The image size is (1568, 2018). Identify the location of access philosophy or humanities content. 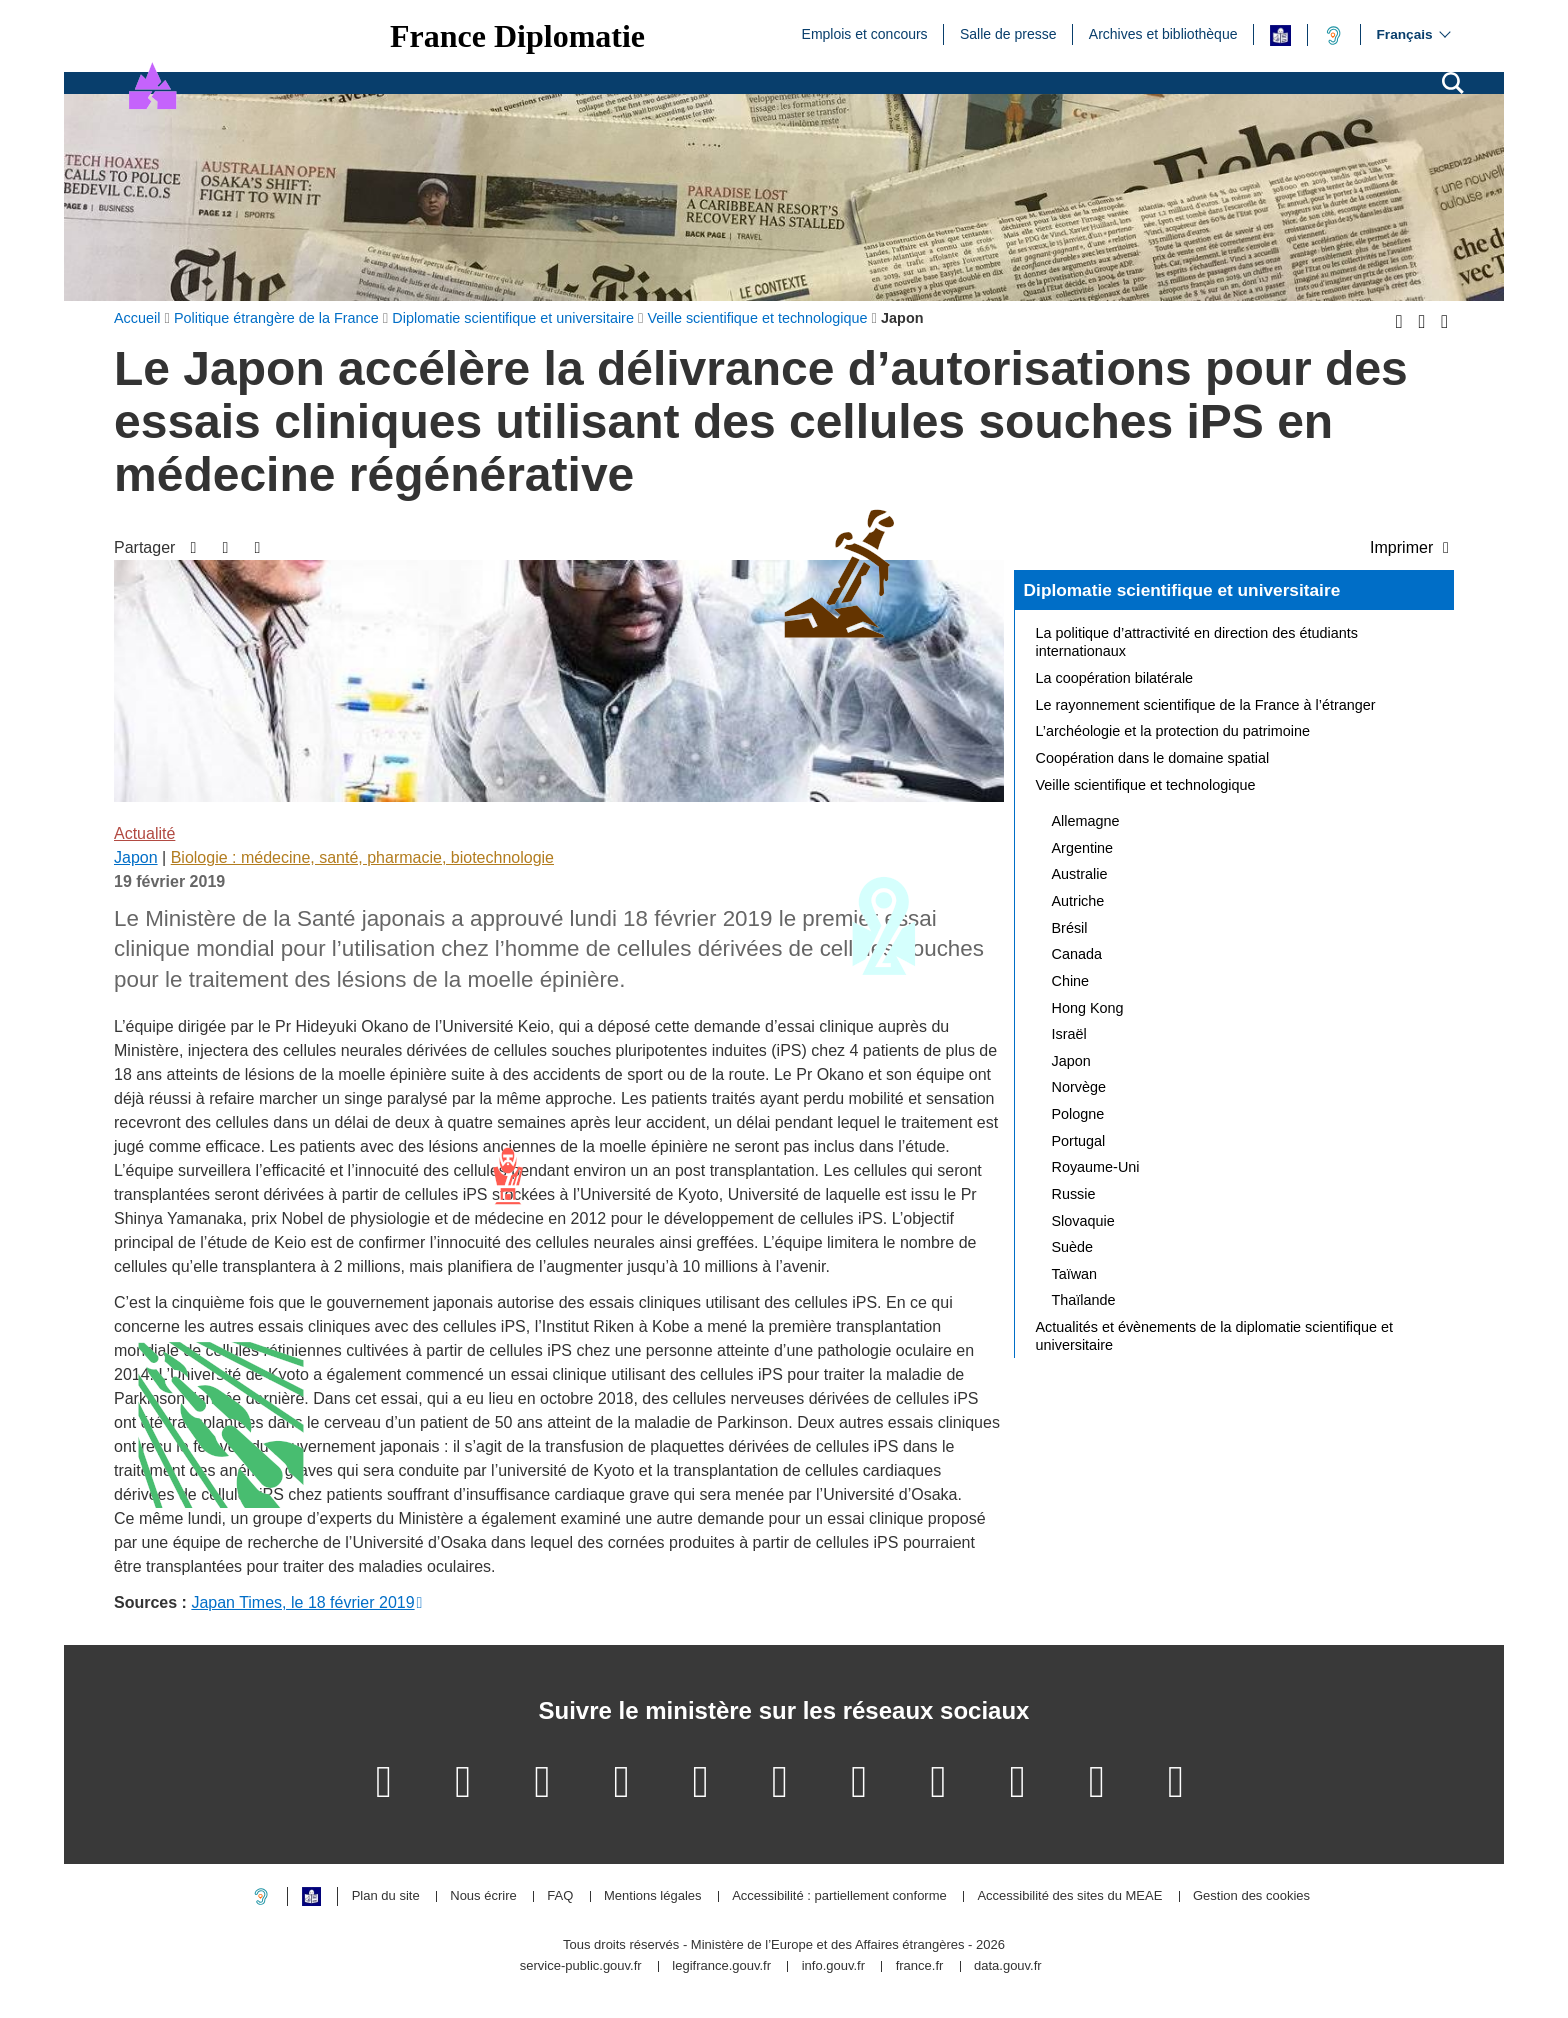
(508, 1175).